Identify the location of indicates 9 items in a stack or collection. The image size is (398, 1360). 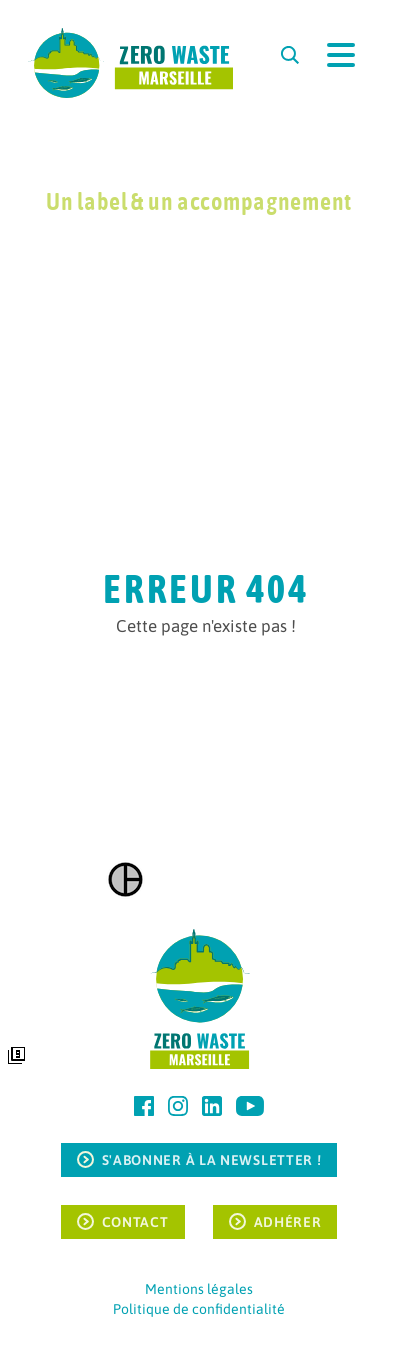
(16, 1055).